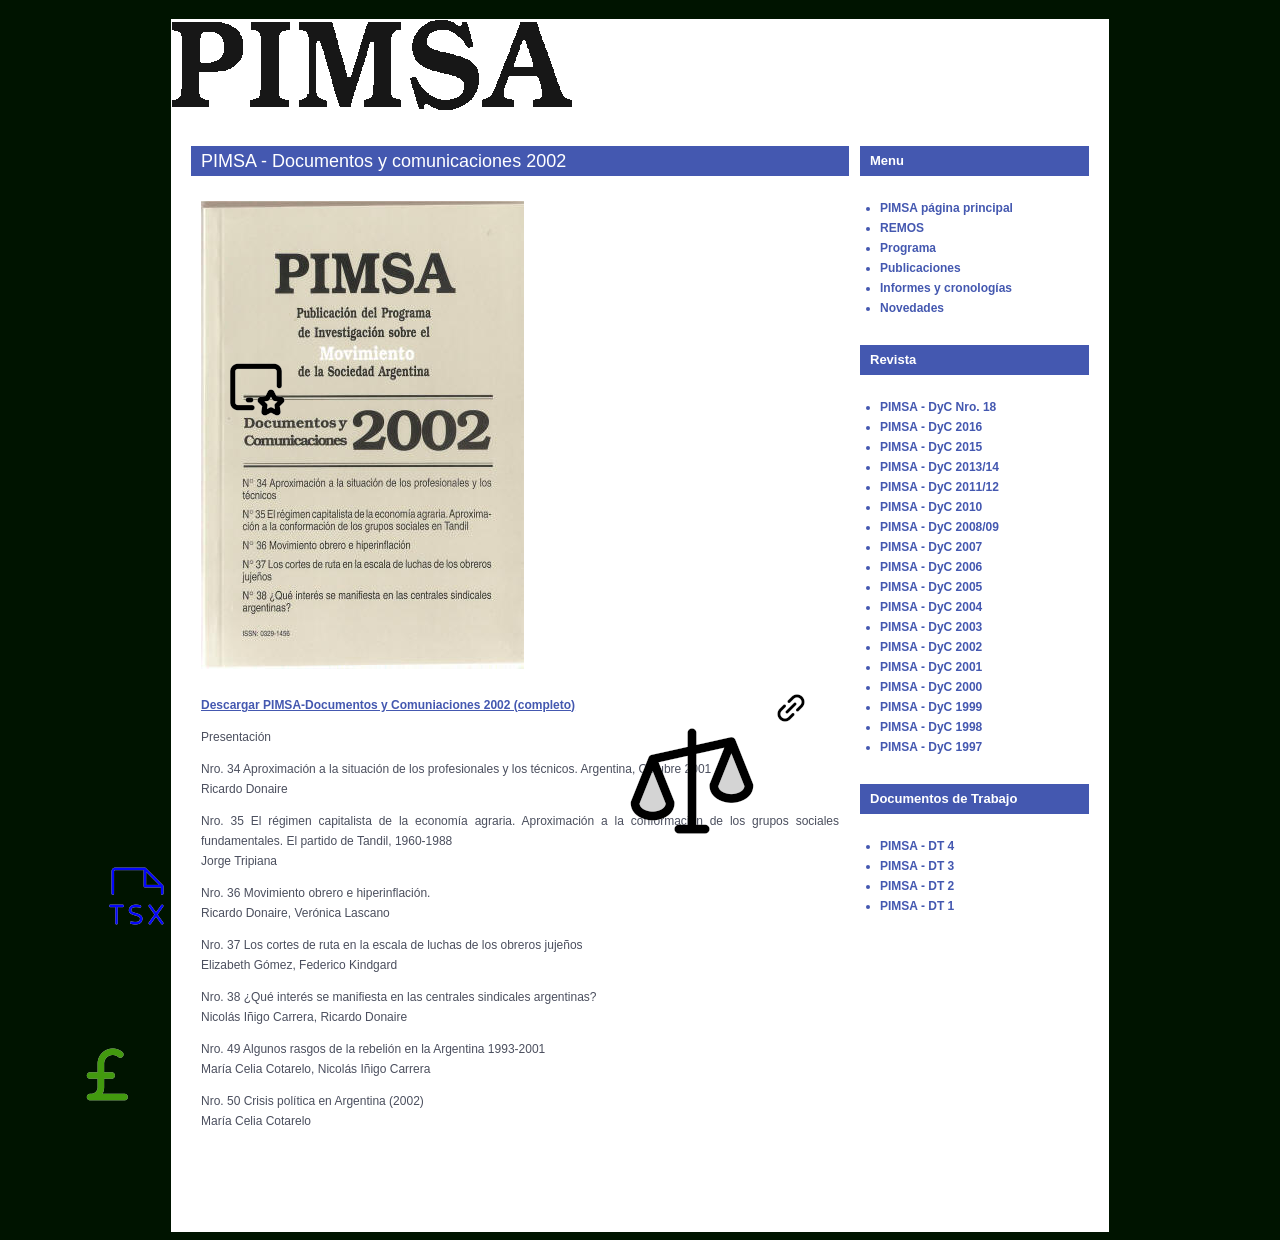 This screenshot has height=1240, width=1280. What do you see at coordinates (256, 387) in the screenshot?
I see `mark this tablet as a favorite device` at bounding box center [256, 387].